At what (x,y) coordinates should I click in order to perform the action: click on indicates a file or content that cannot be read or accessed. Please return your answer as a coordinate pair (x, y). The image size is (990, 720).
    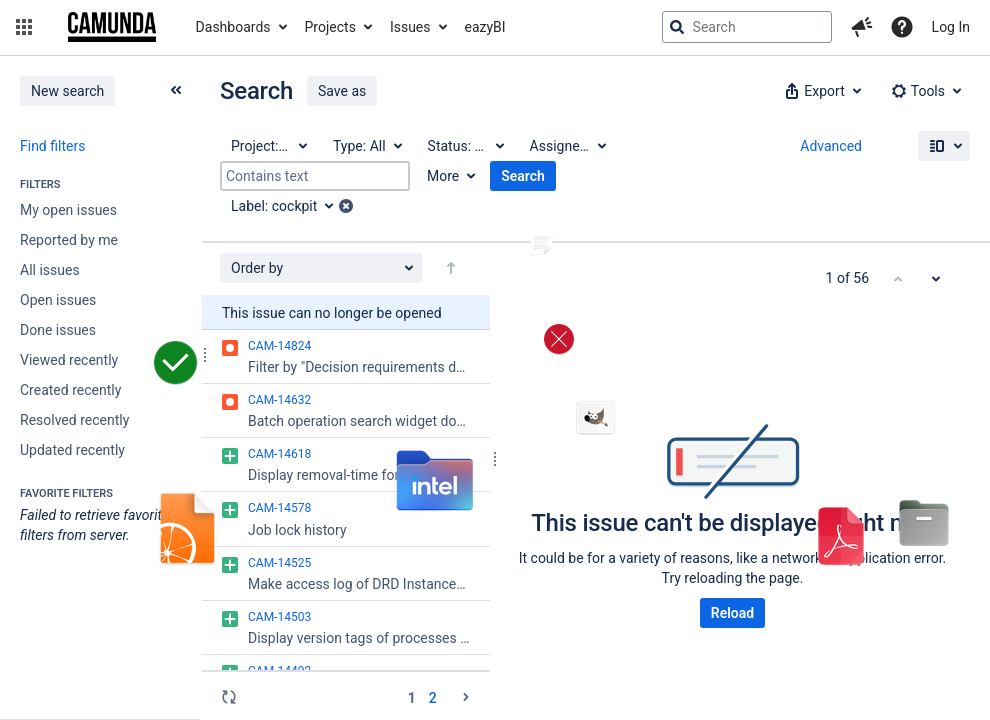
    Looking at the image, I should click on (559, 339).